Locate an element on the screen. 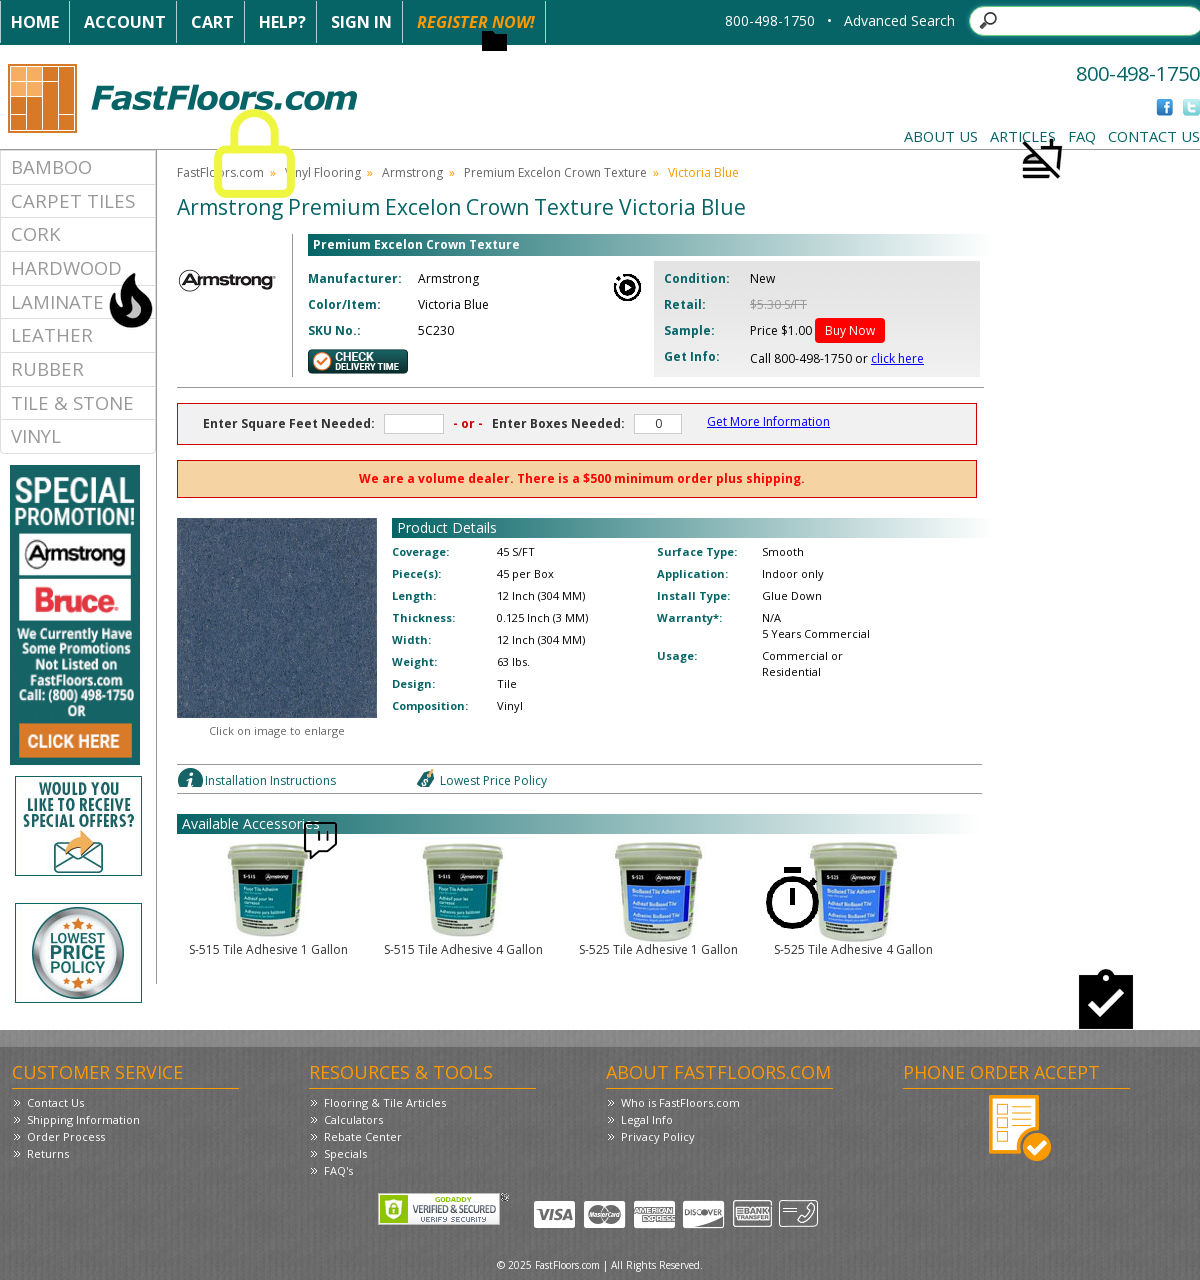 This screenshot has height=1280, width=1200. indicates food is not allowed in this area is located at coordinates (1042, 158).